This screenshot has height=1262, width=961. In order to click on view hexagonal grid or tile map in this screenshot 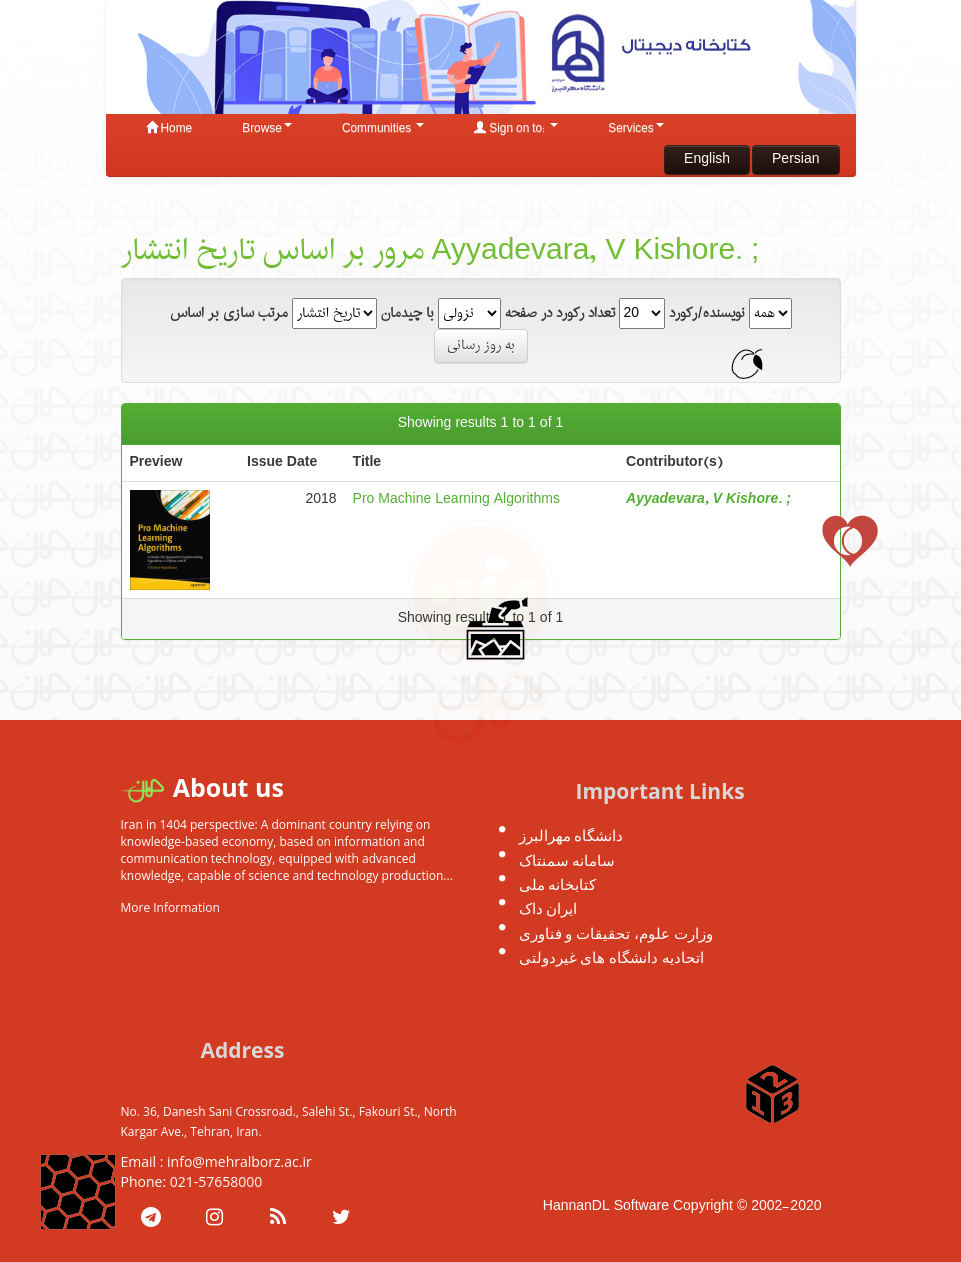, I will do `click(78, 1192)`.